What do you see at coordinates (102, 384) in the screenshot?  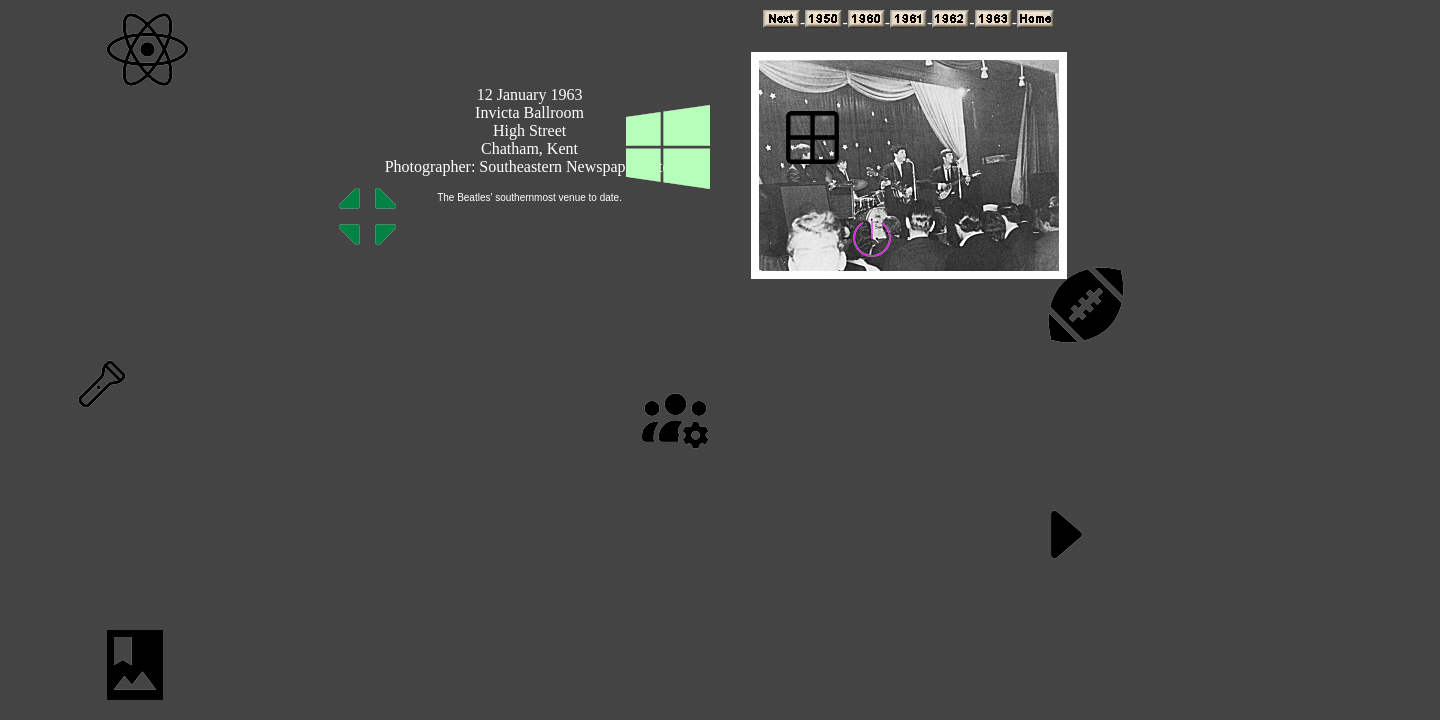 I see `toggle flashlight on/off` at bounding box center [102, 384].